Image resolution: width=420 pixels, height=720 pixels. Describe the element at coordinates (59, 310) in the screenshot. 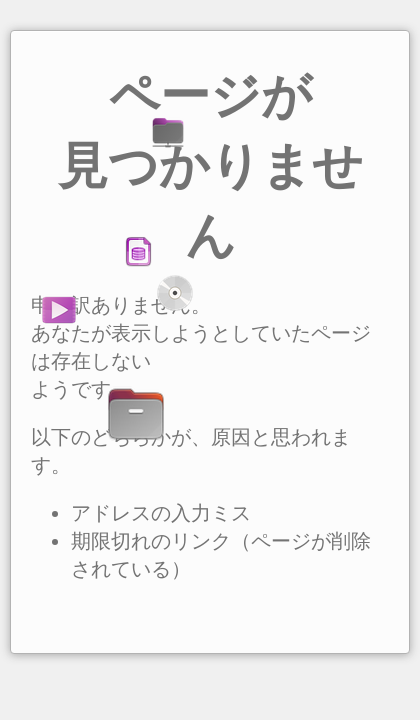

I see `open the GNOME Videos (Totem) media player` at that location.